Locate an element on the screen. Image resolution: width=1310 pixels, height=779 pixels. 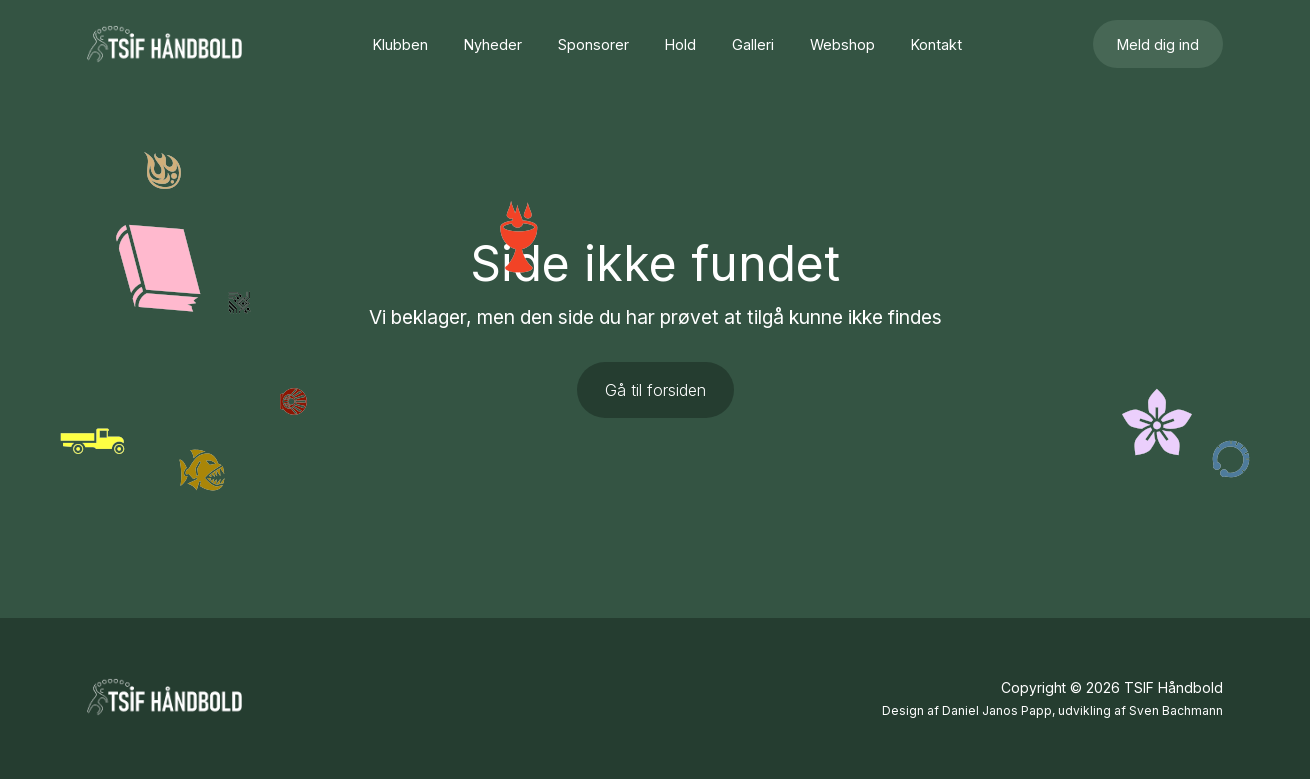
view performance or speed metrics is located at coordinates (1231, 459).